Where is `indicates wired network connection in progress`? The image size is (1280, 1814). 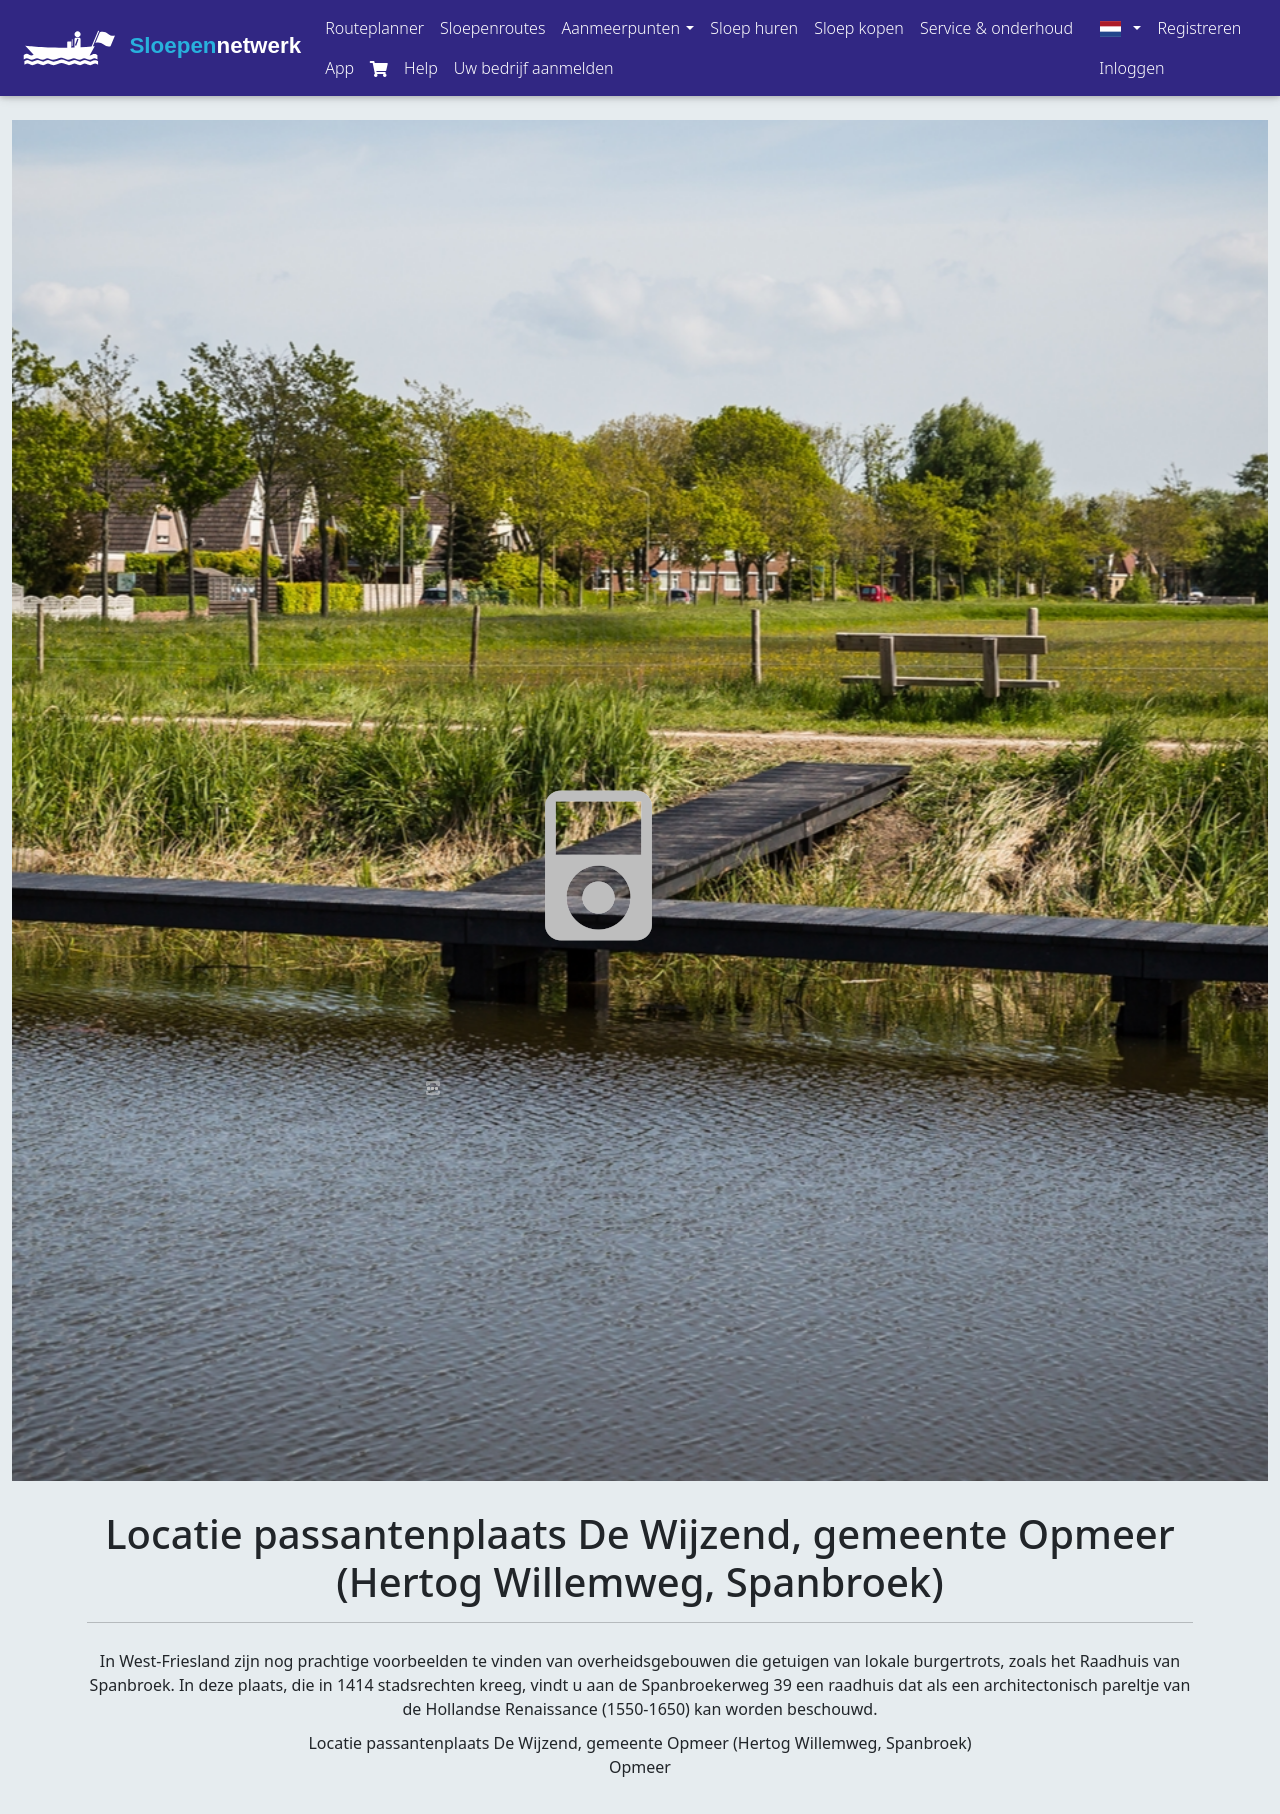 indicates wired network connection in progress is located at coordinates (433, 1088).